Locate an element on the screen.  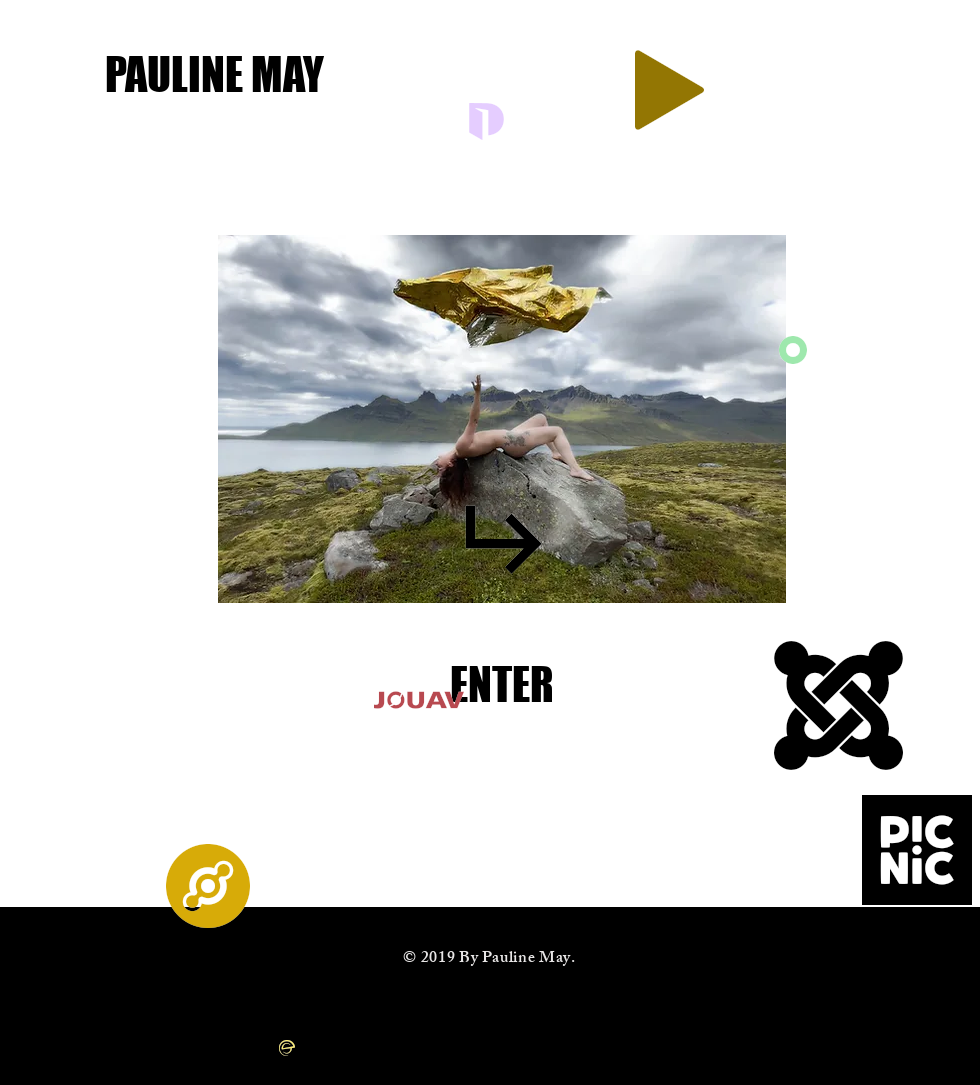
open dictionary.com app is located at coordinates (486, 121).